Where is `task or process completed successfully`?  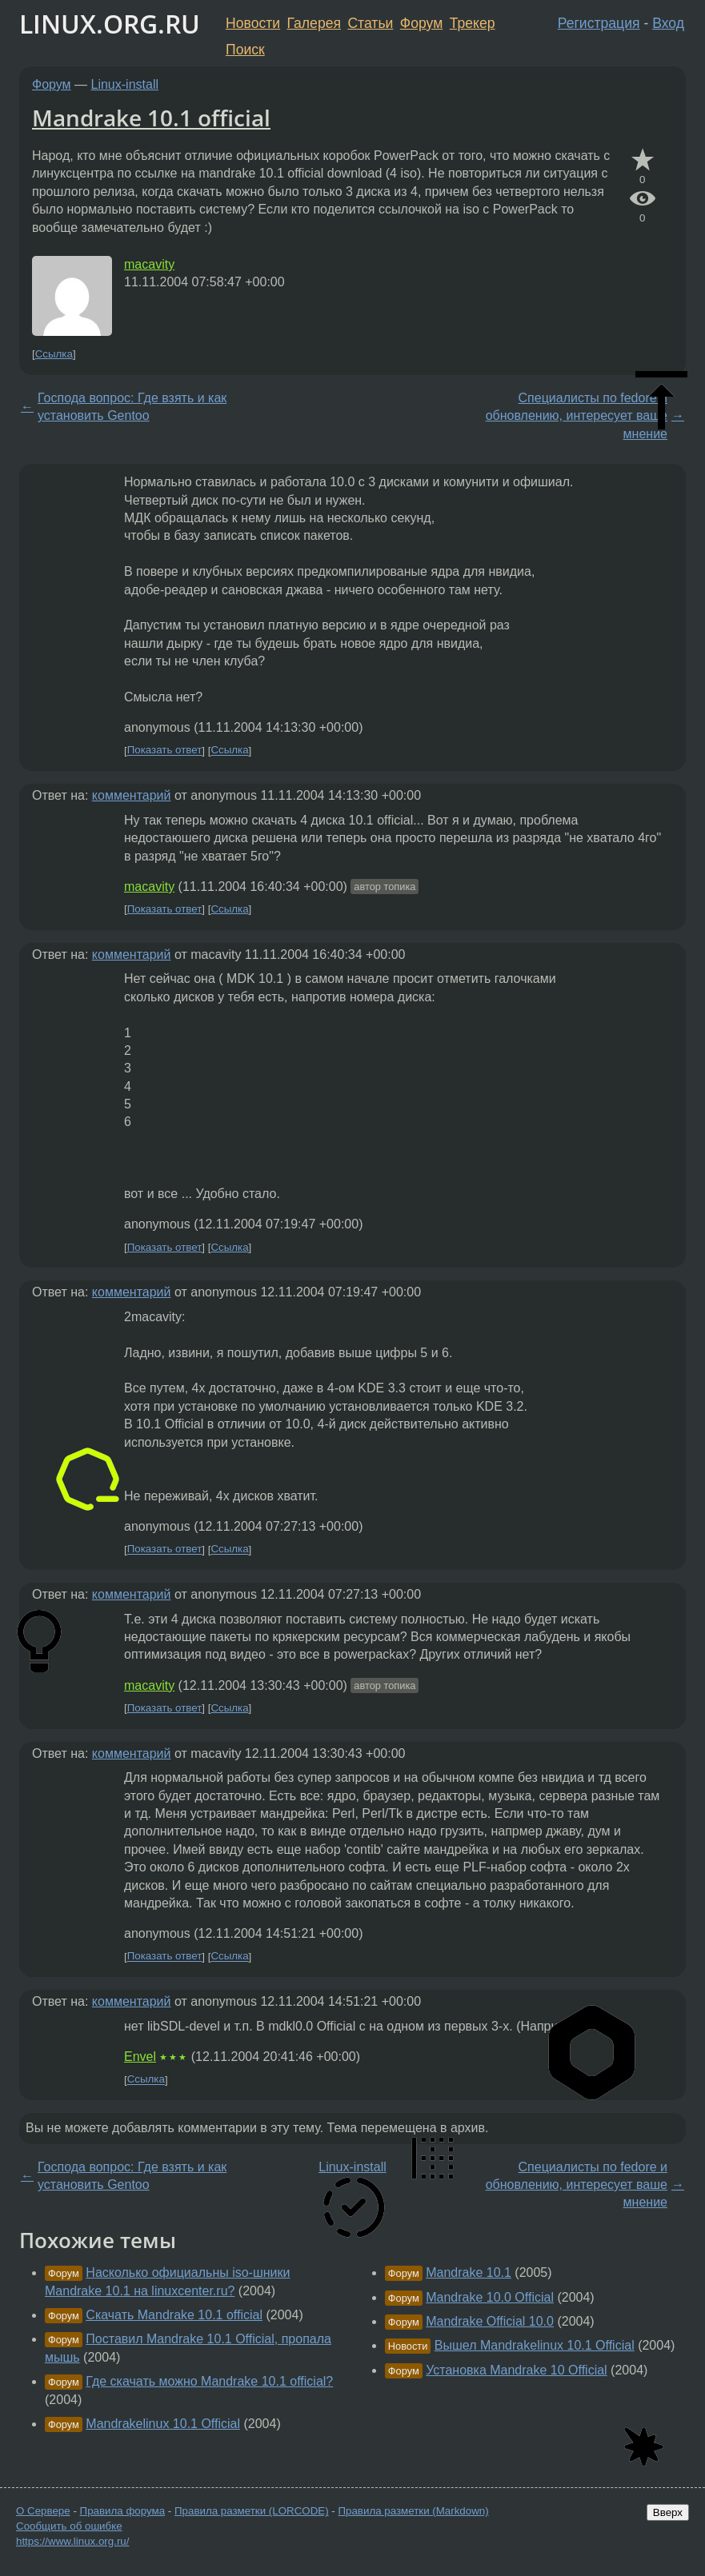 task or process completed successfully is located at coordinates (354, 2207).